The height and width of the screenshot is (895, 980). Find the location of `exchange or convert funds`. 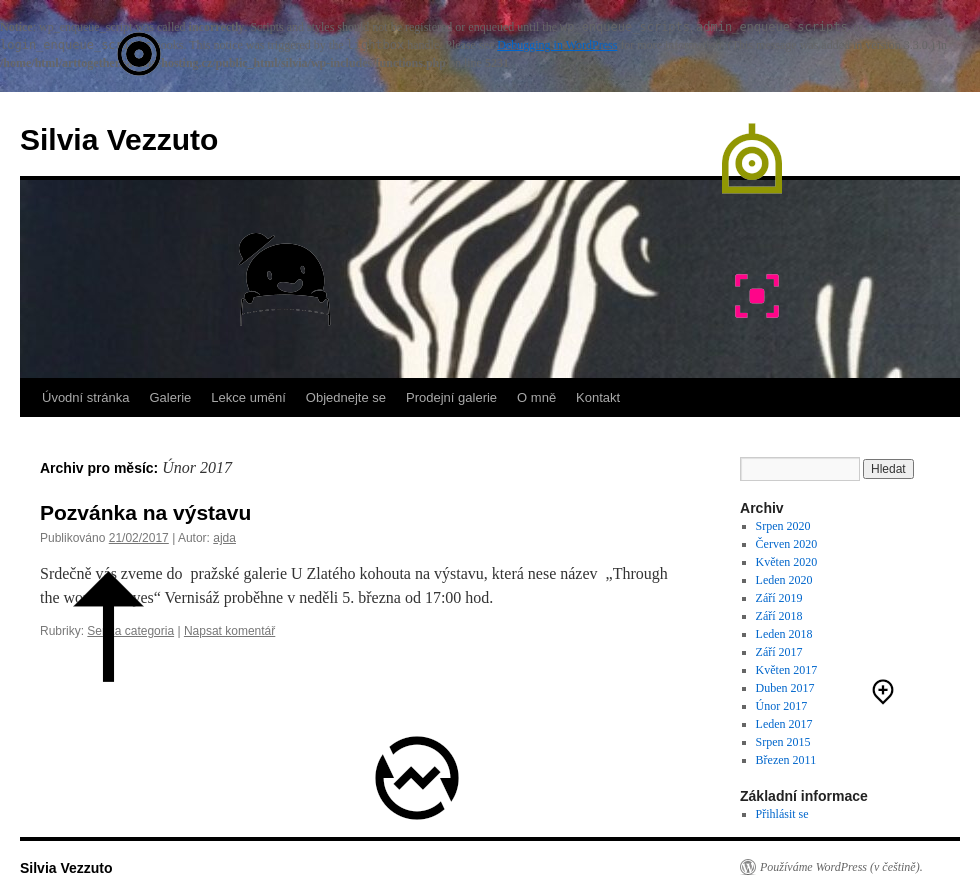

exchange or convert funds is located at coordinates (417, 778).